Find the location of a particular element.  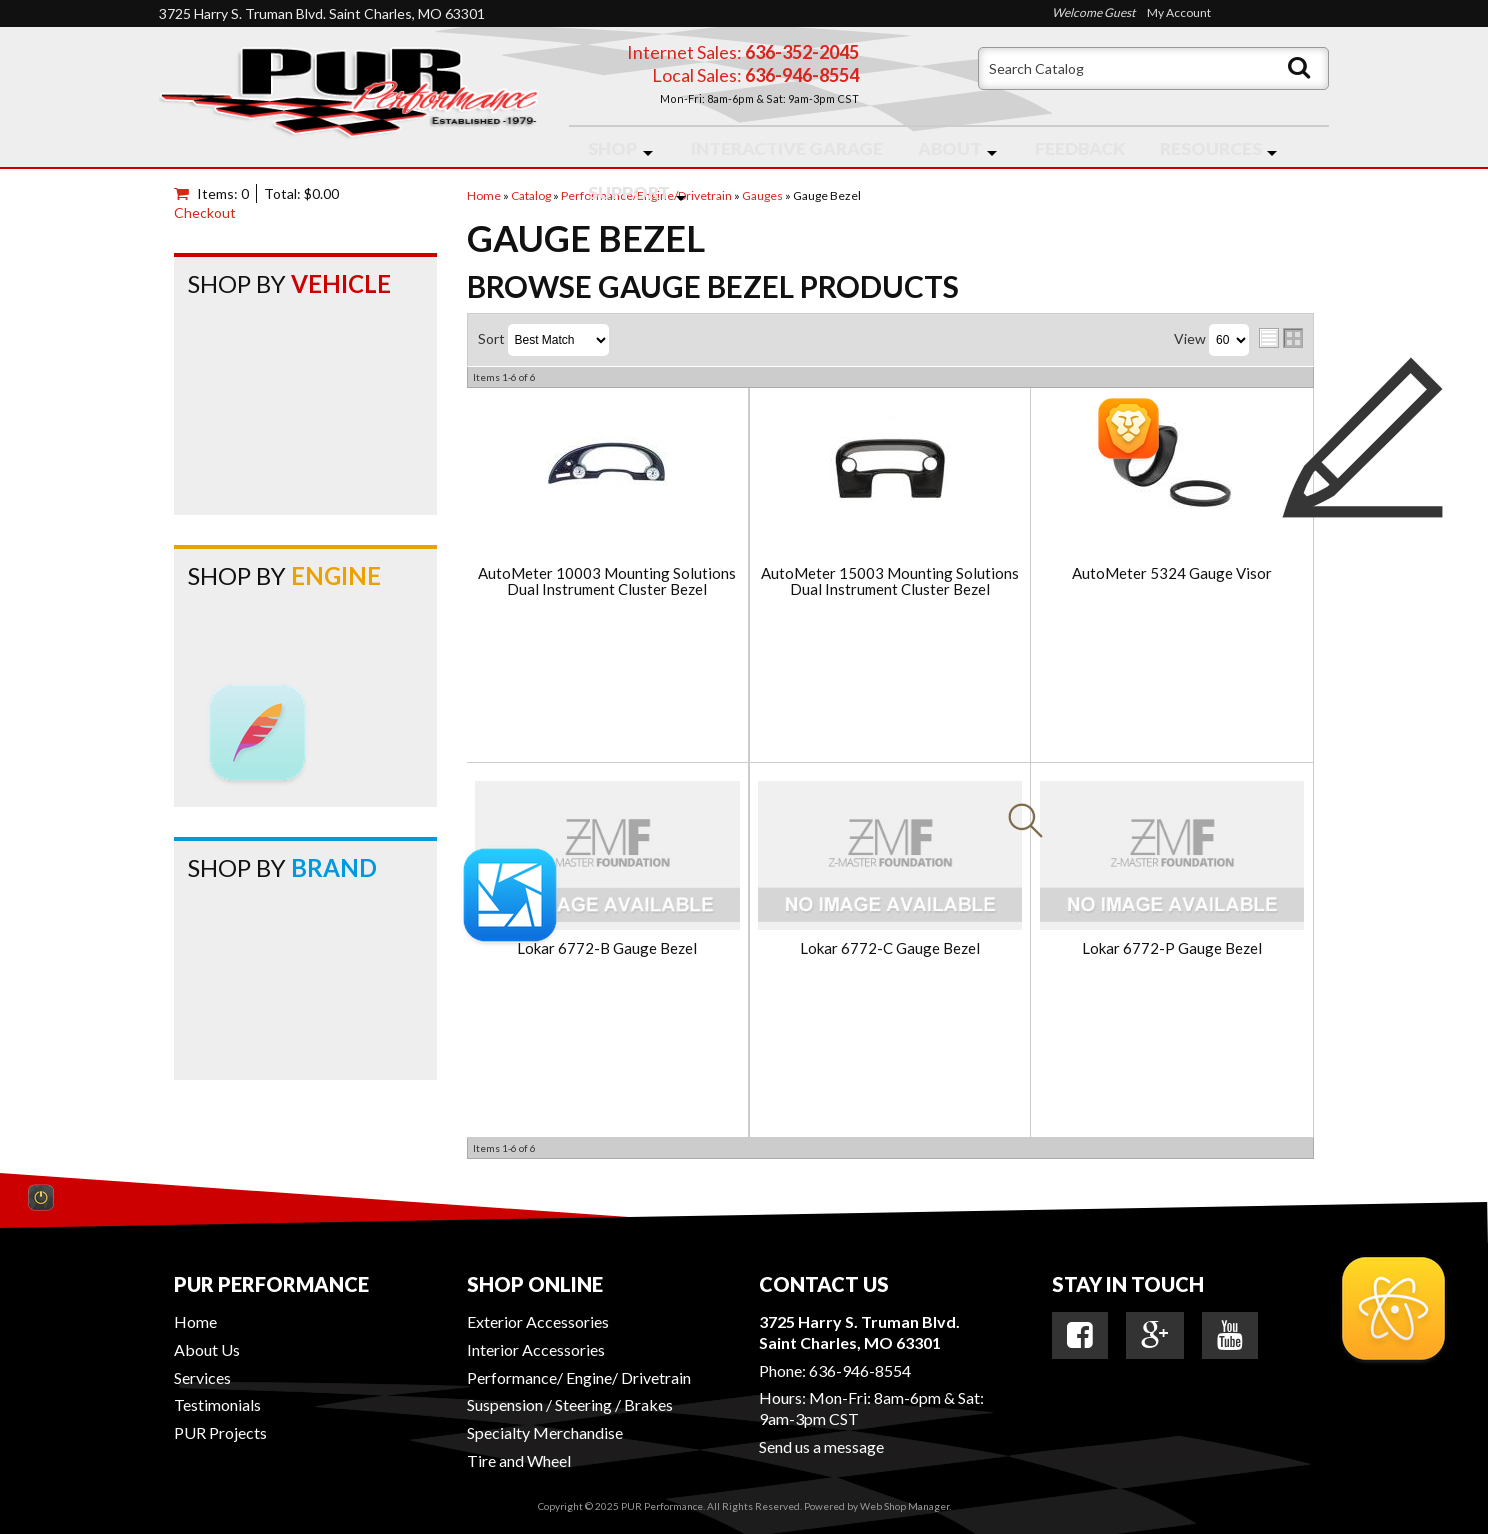

launch apache jmeter application is located at coordinates (257, 732).